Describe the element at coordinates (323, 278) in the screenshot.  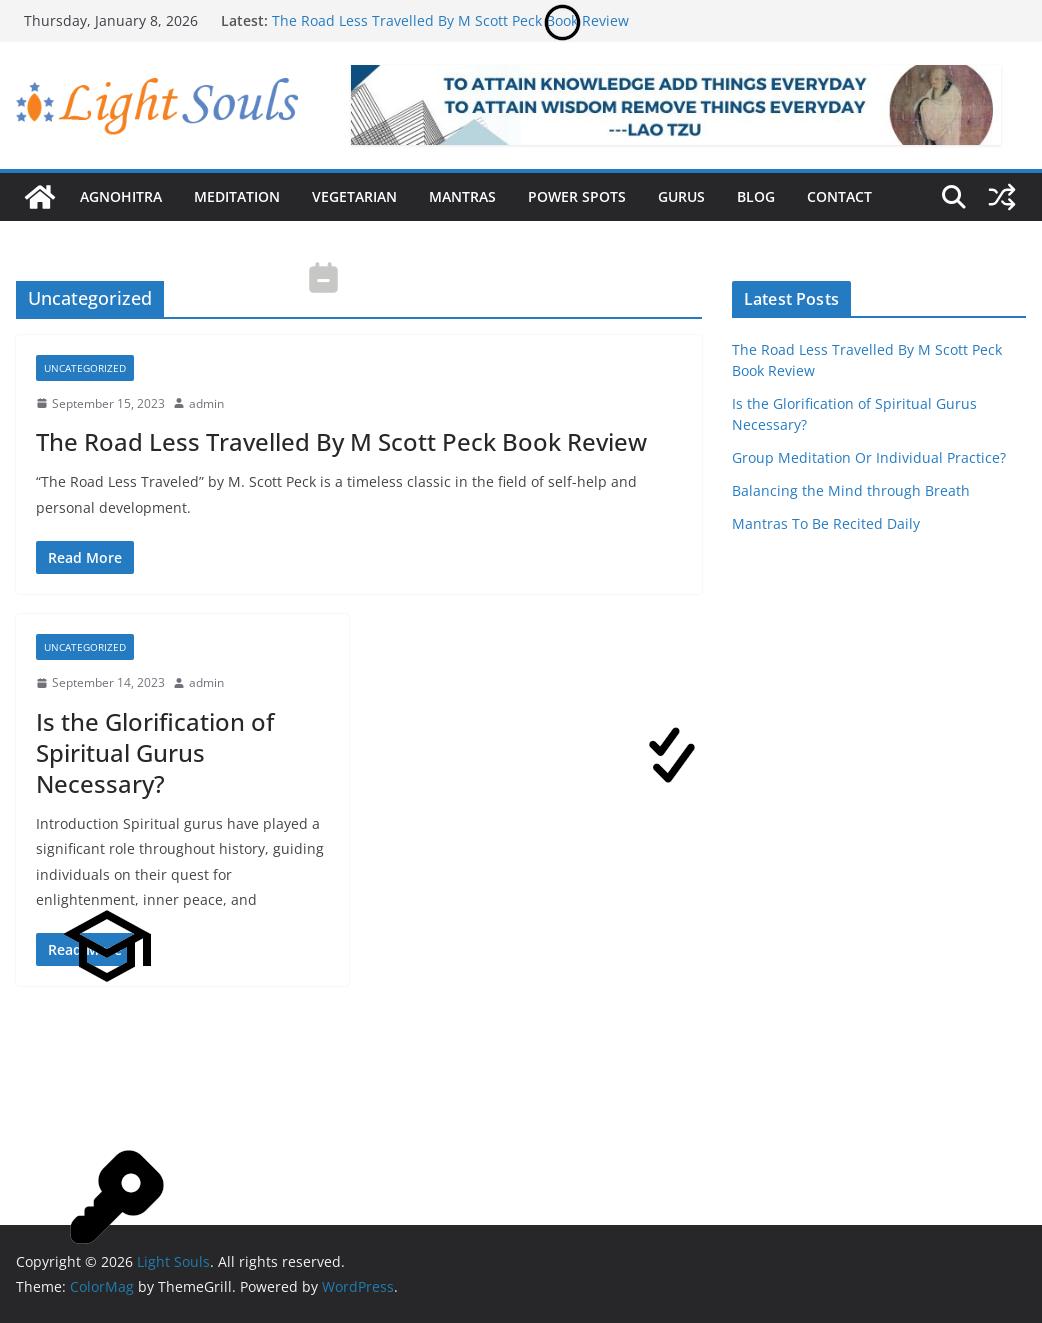
I see `remove an event from your calendar` at that location.